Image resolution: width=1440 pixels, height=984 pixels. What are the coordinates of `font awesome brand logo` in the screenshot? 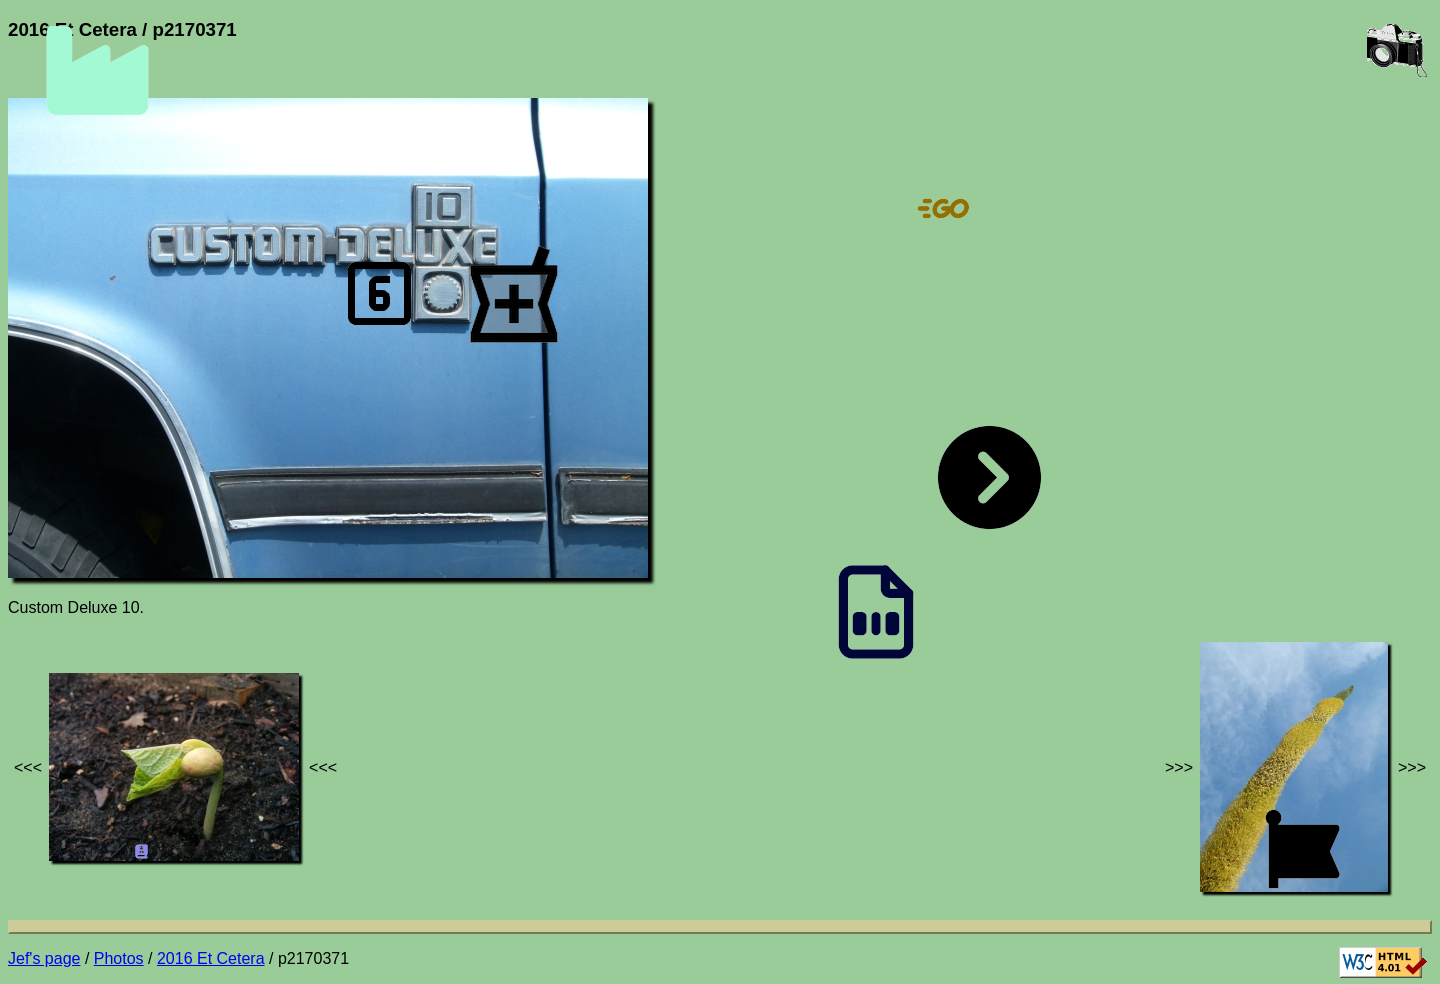 It's located at (1303, 849).